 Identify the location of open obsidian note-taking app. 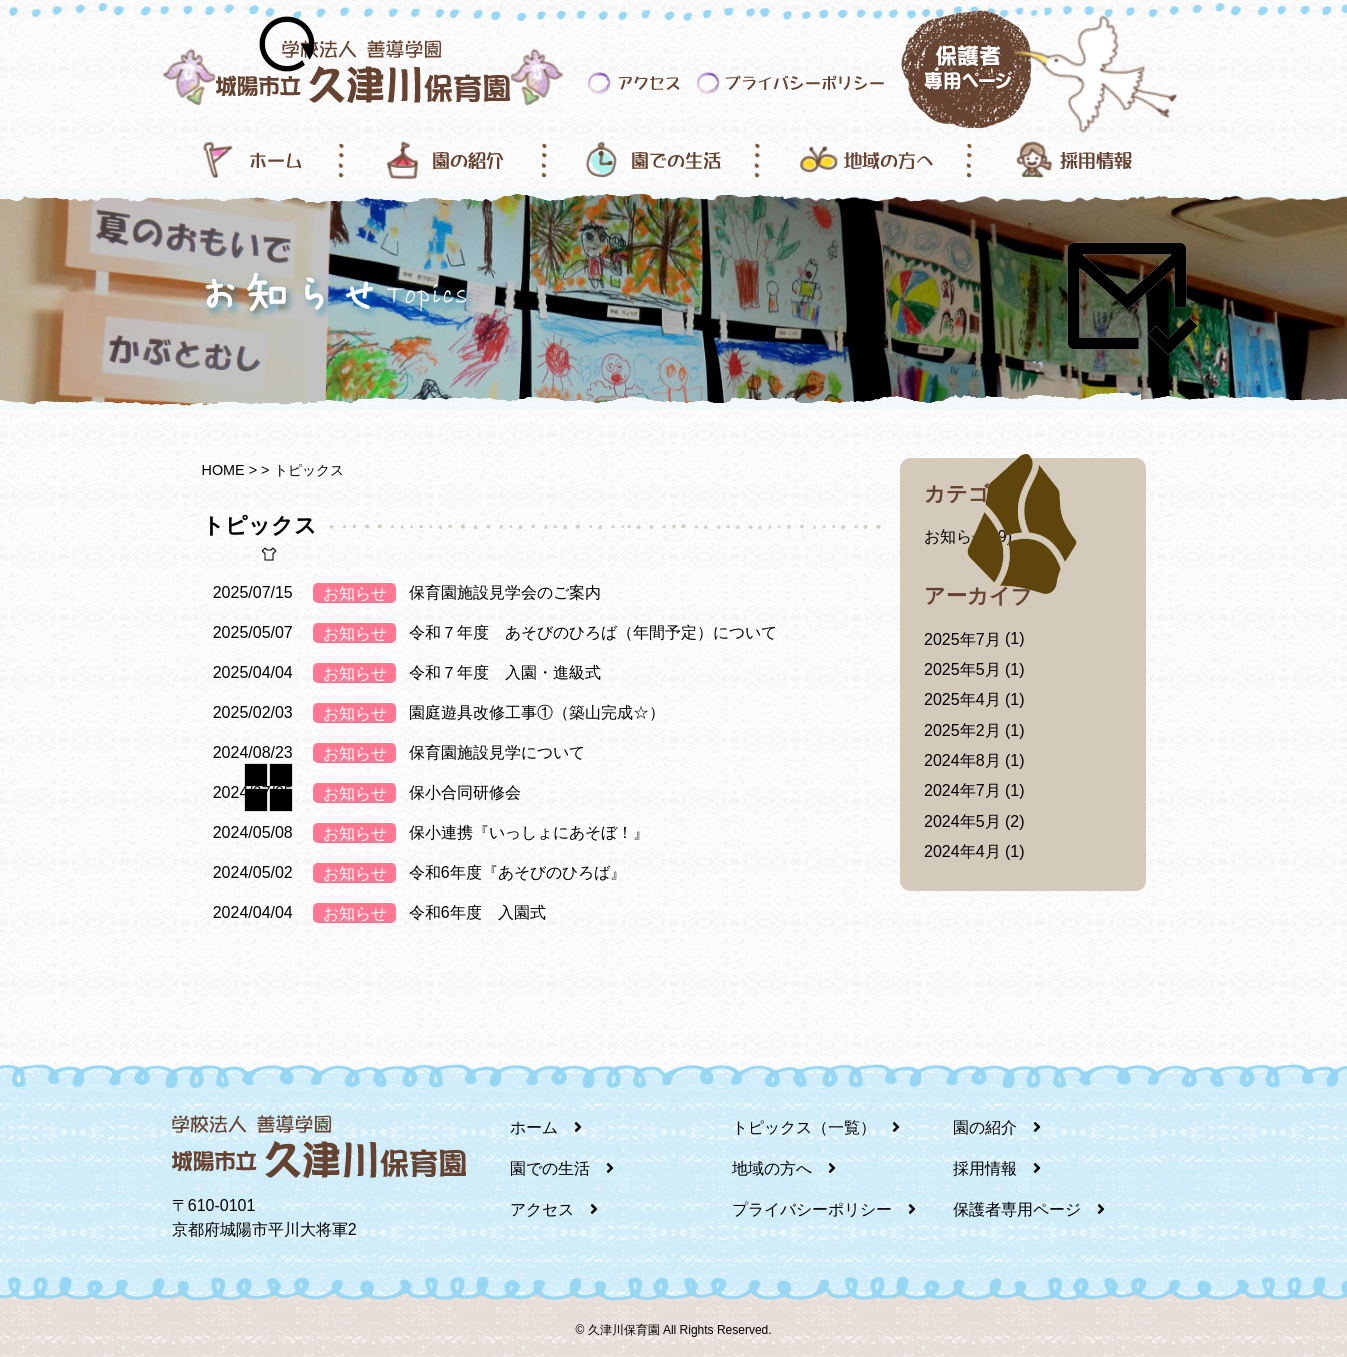
(1022, 524).